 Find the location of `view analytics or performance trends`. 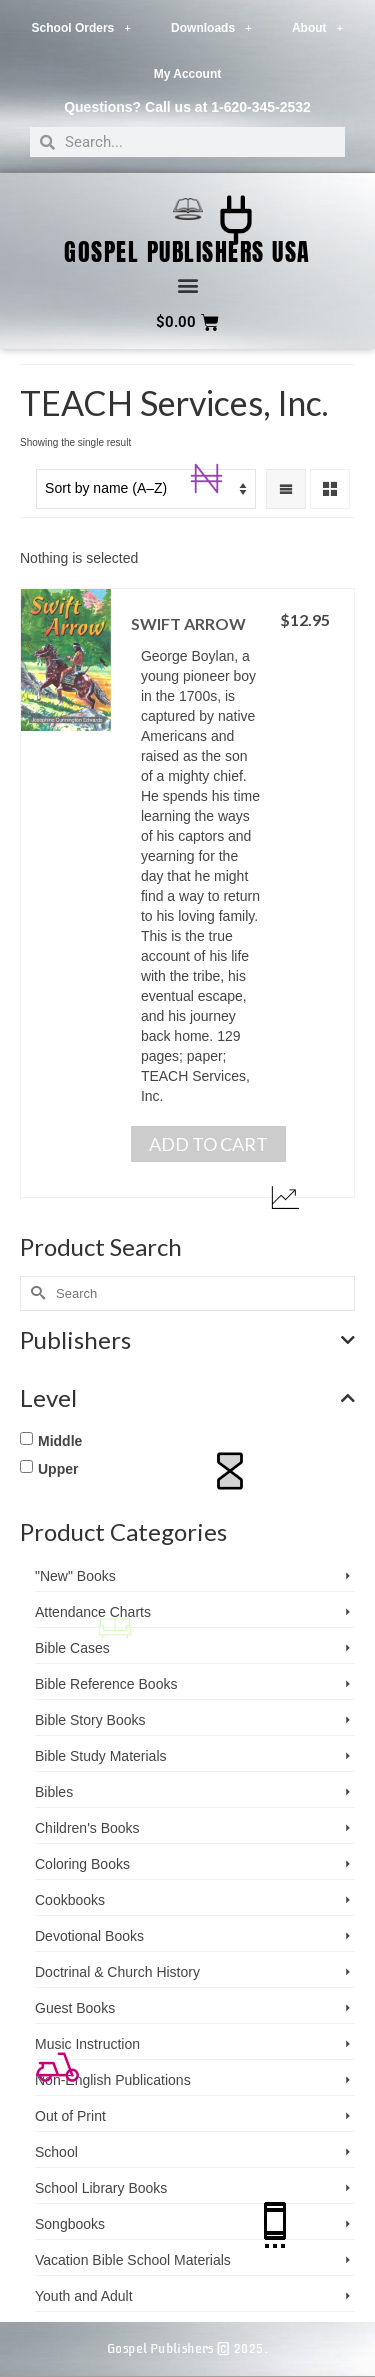

view analytics or performance trends is located at coordinates (285, 1197).